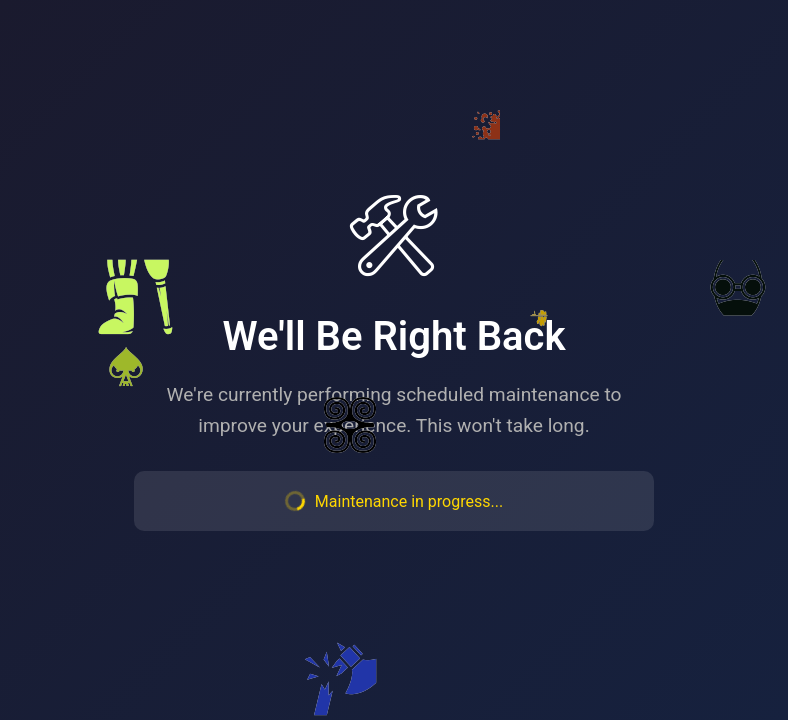  What do you see at coordinates (126, 366) in the screenshot?
I see `indicates death or game over in a card game` at bounding box center [126, 366].